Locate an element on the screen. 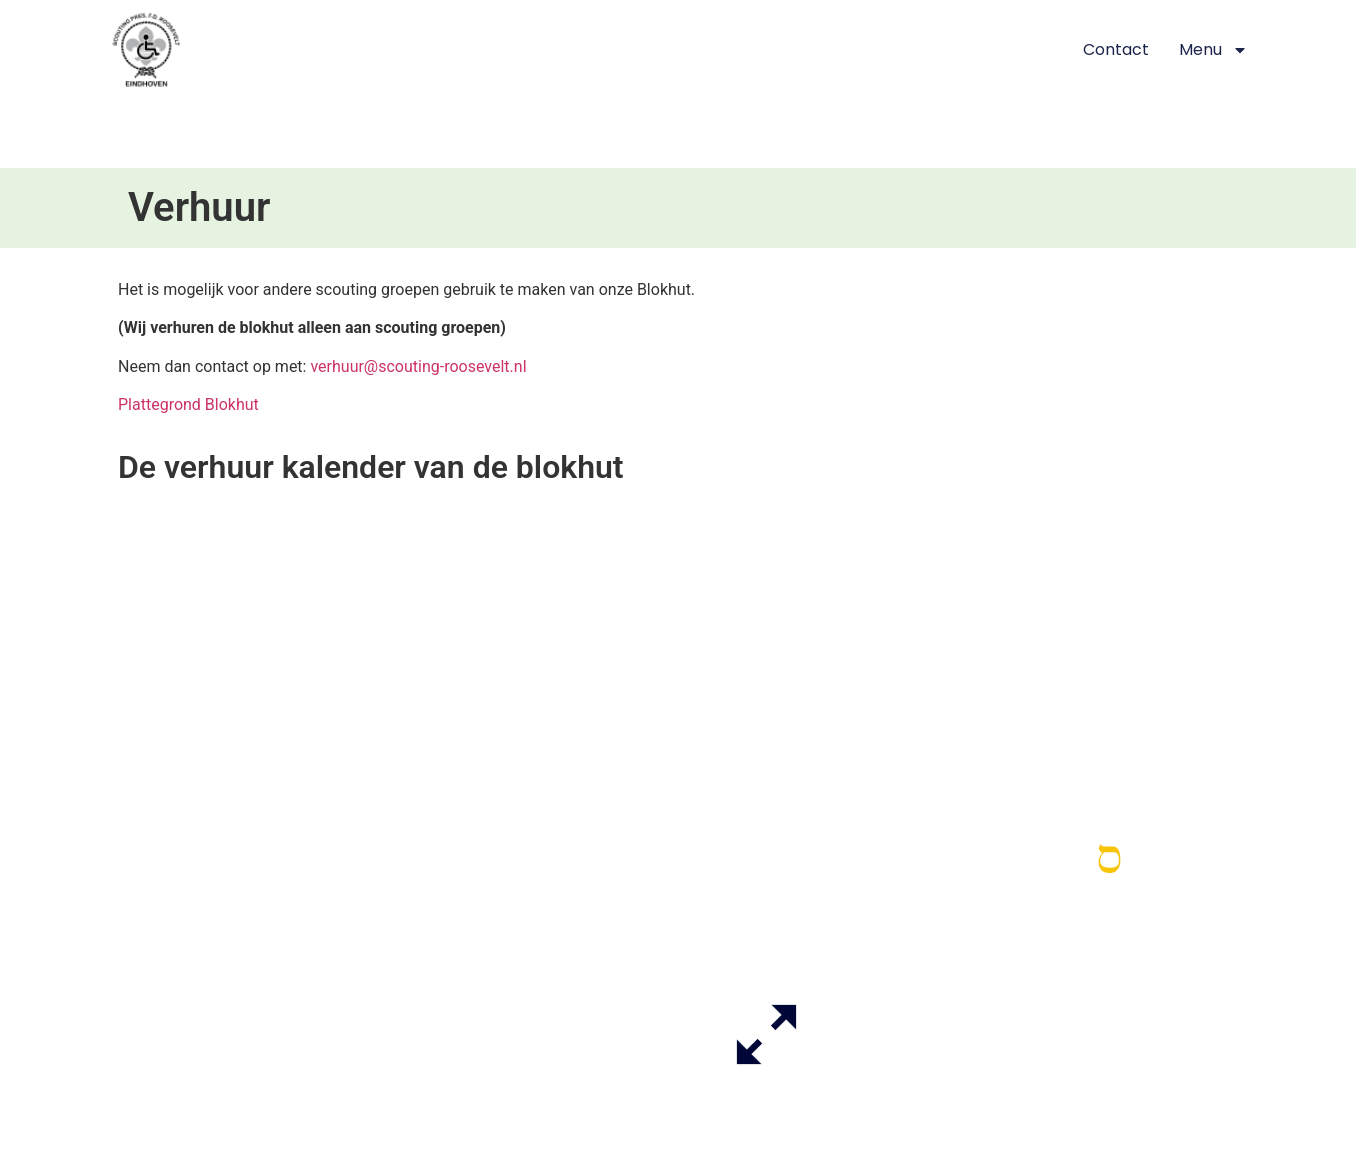 The width and height of the screenshot is (1356, 1152). open the Sefaria app is located at coordinates (1109, 858).